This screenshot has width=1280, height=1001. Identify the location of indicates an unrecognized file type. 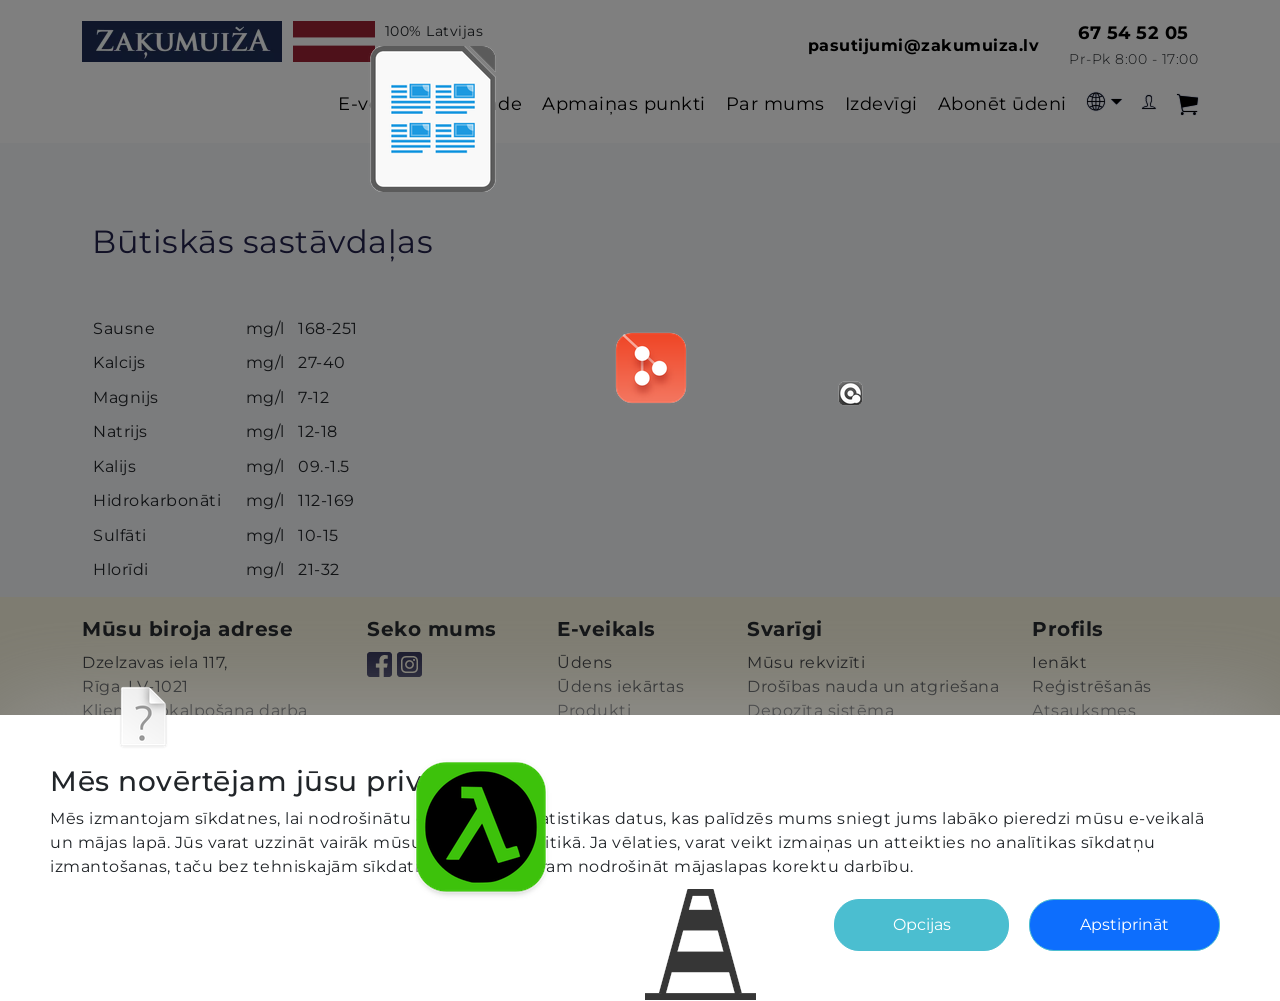
(143, 717).